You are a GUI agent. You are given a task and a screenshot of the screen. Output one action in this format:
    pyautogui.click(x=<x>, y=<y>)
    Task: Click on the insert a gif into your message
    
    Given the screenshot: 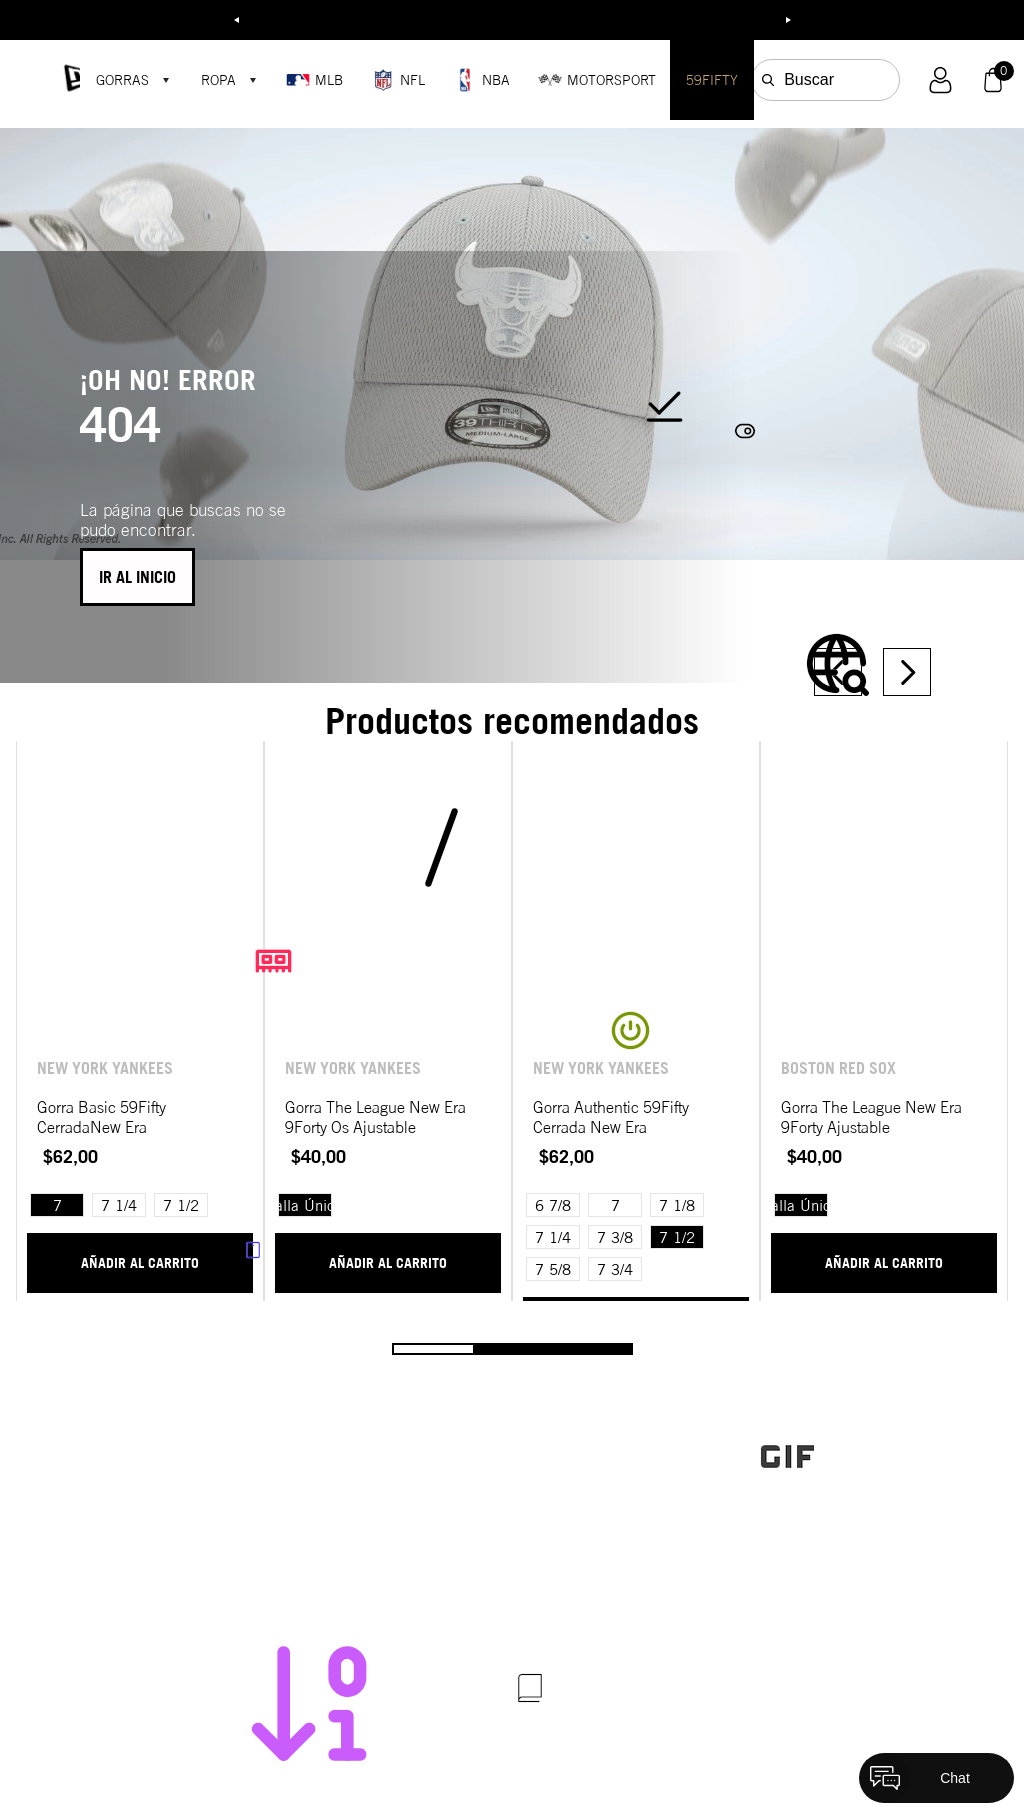 What is the action you would take?
    pyautogui.click(x=787, y=1456)
    